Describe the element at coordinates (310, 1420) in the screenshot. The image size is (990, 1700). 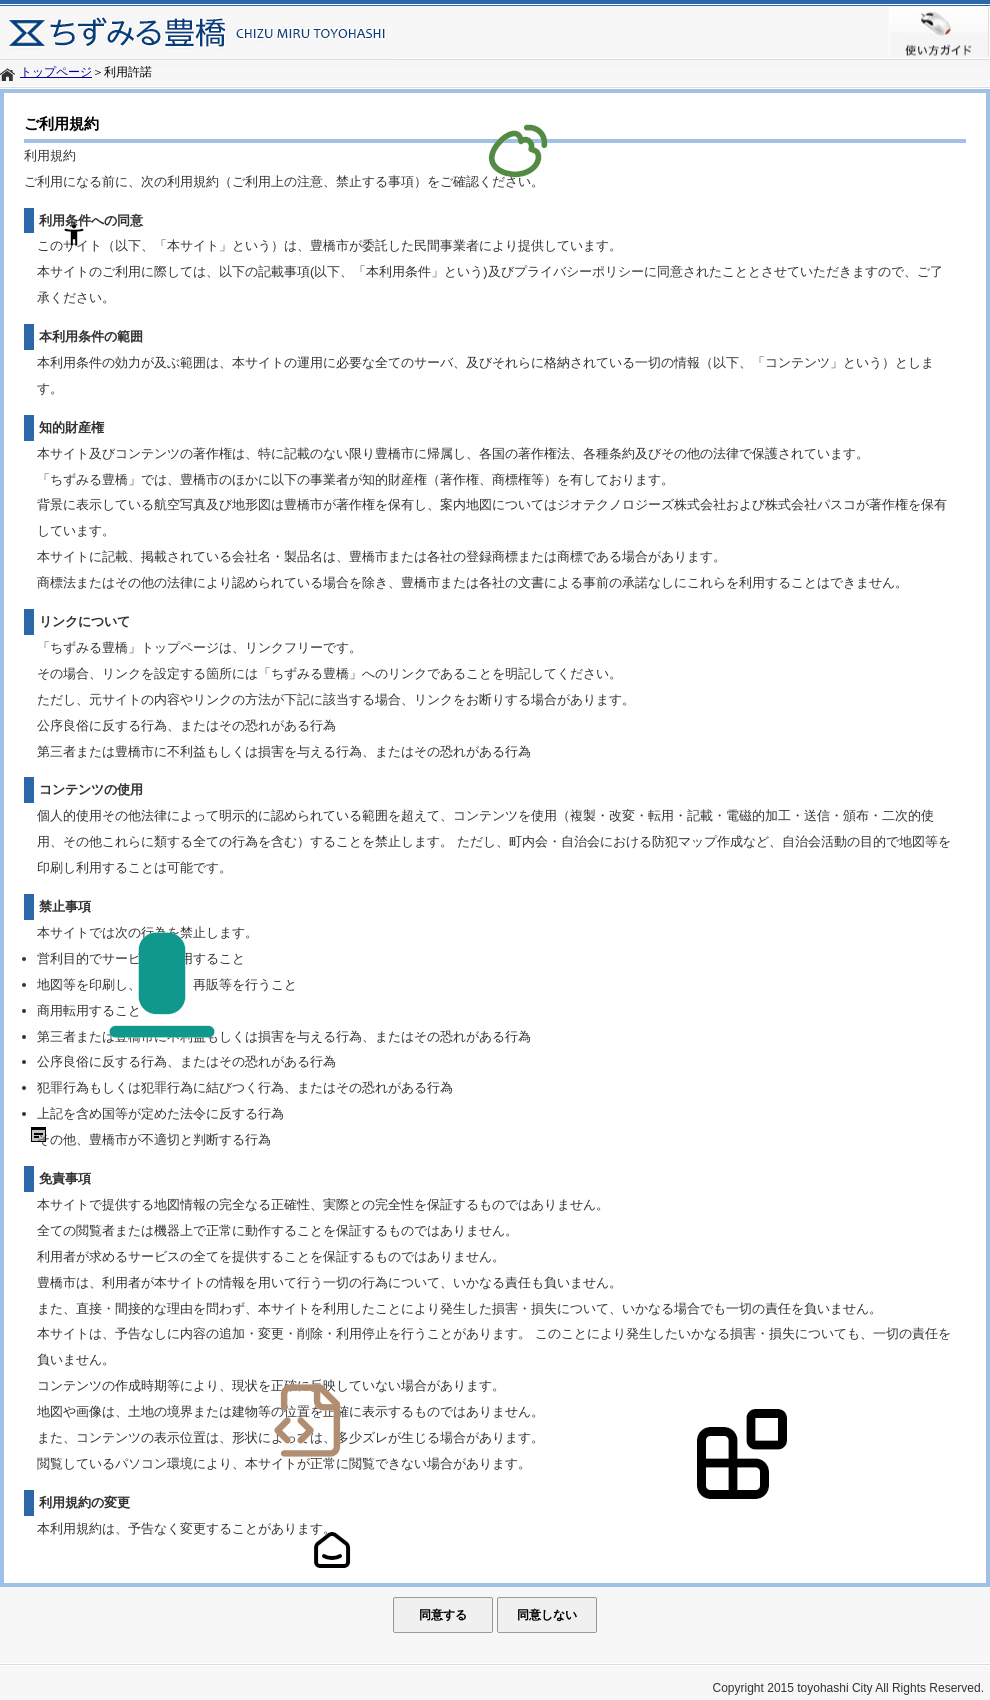
I see `view source code file` at that location.